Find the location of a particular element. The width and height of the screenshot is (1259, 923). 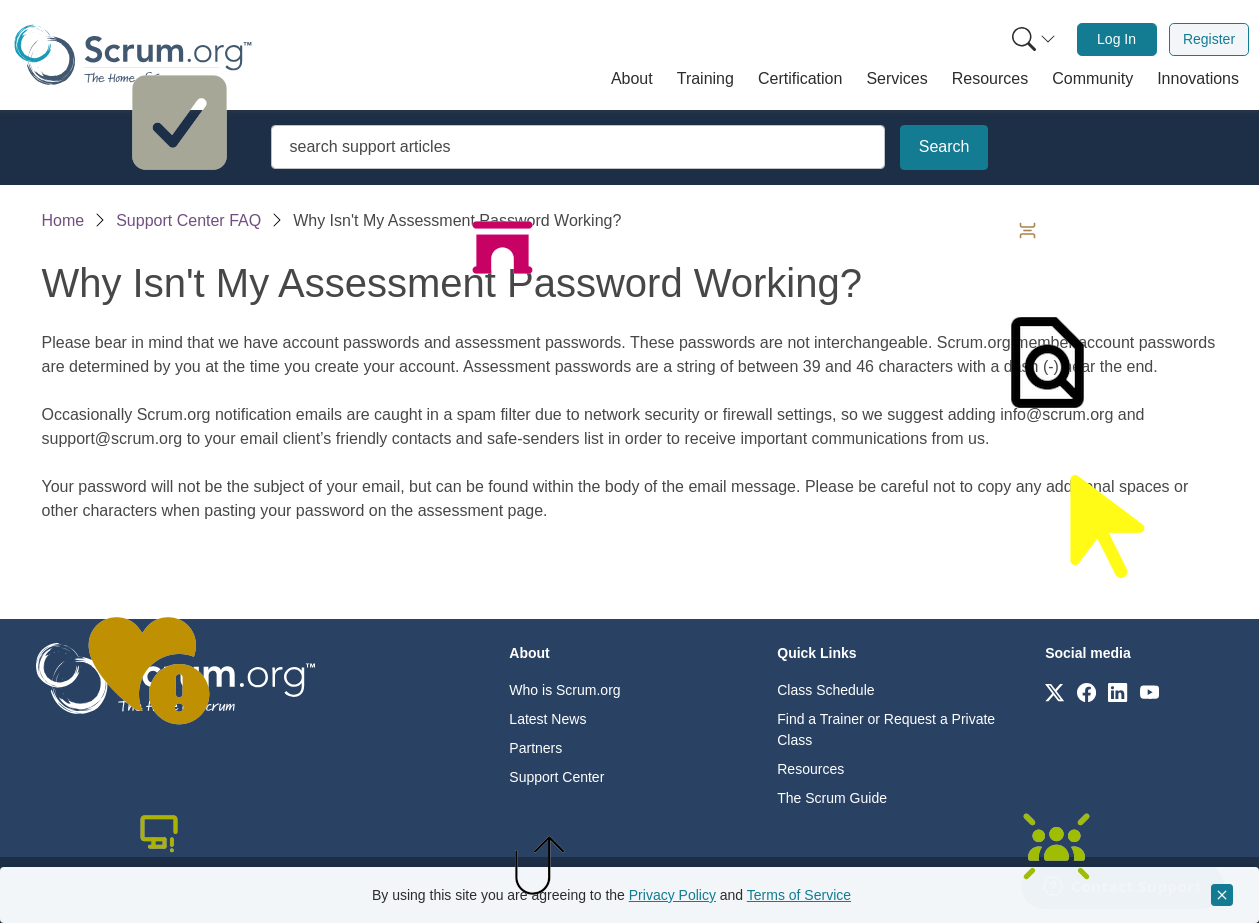

health alert or warning notification is located at coordinates (149, 664).